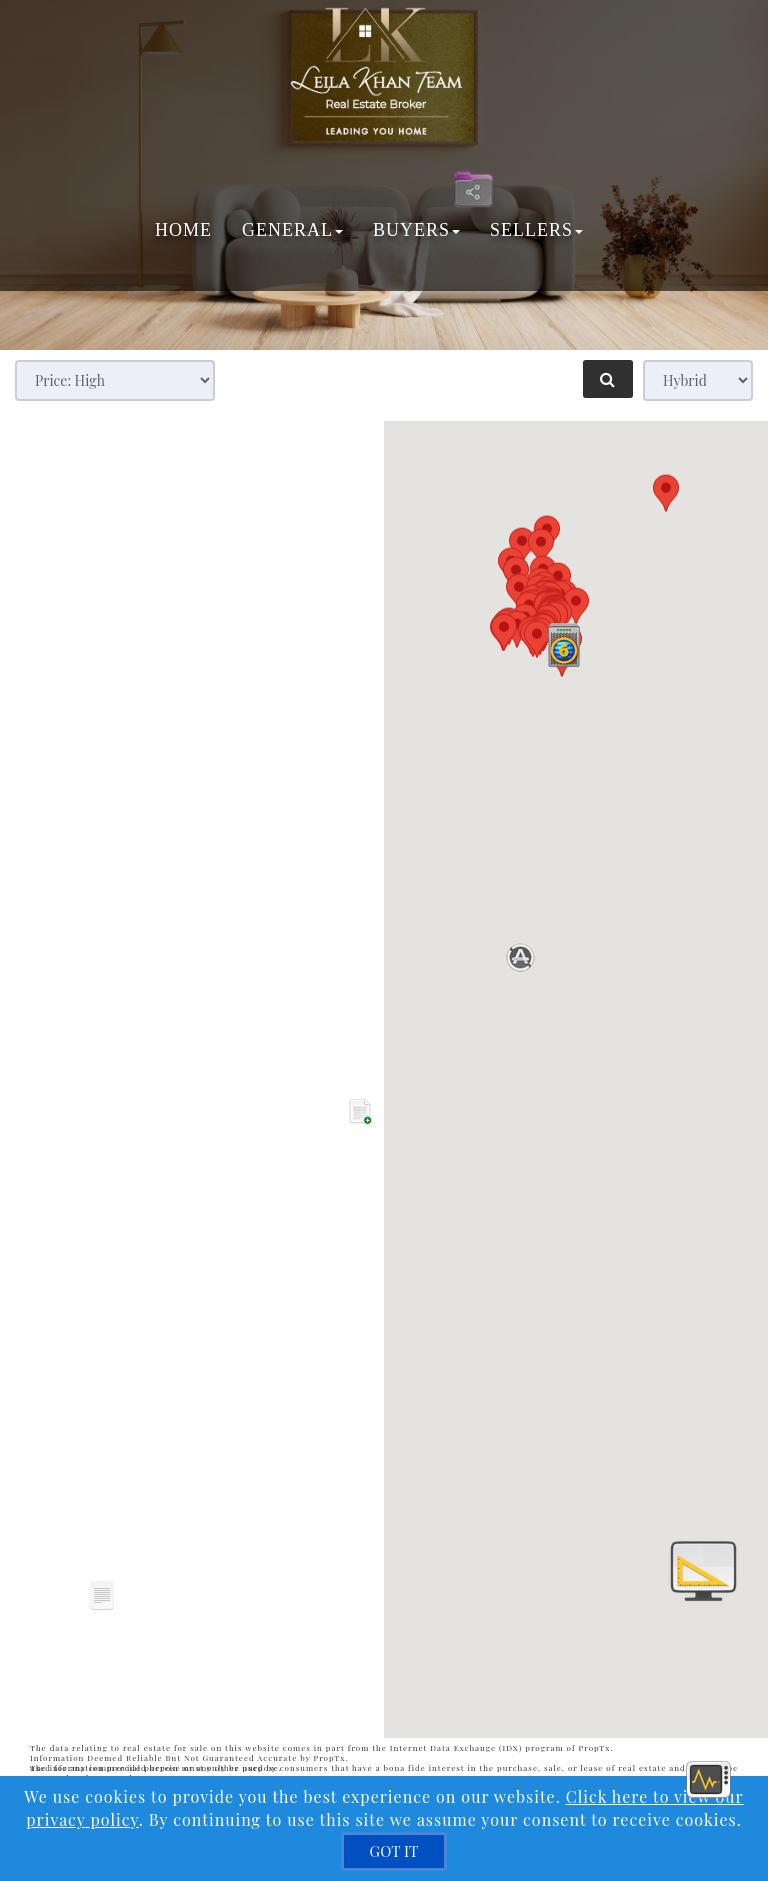 This screenshot has height=1881, width=768. I want to click on open your public shared folder, so click(473, 188).